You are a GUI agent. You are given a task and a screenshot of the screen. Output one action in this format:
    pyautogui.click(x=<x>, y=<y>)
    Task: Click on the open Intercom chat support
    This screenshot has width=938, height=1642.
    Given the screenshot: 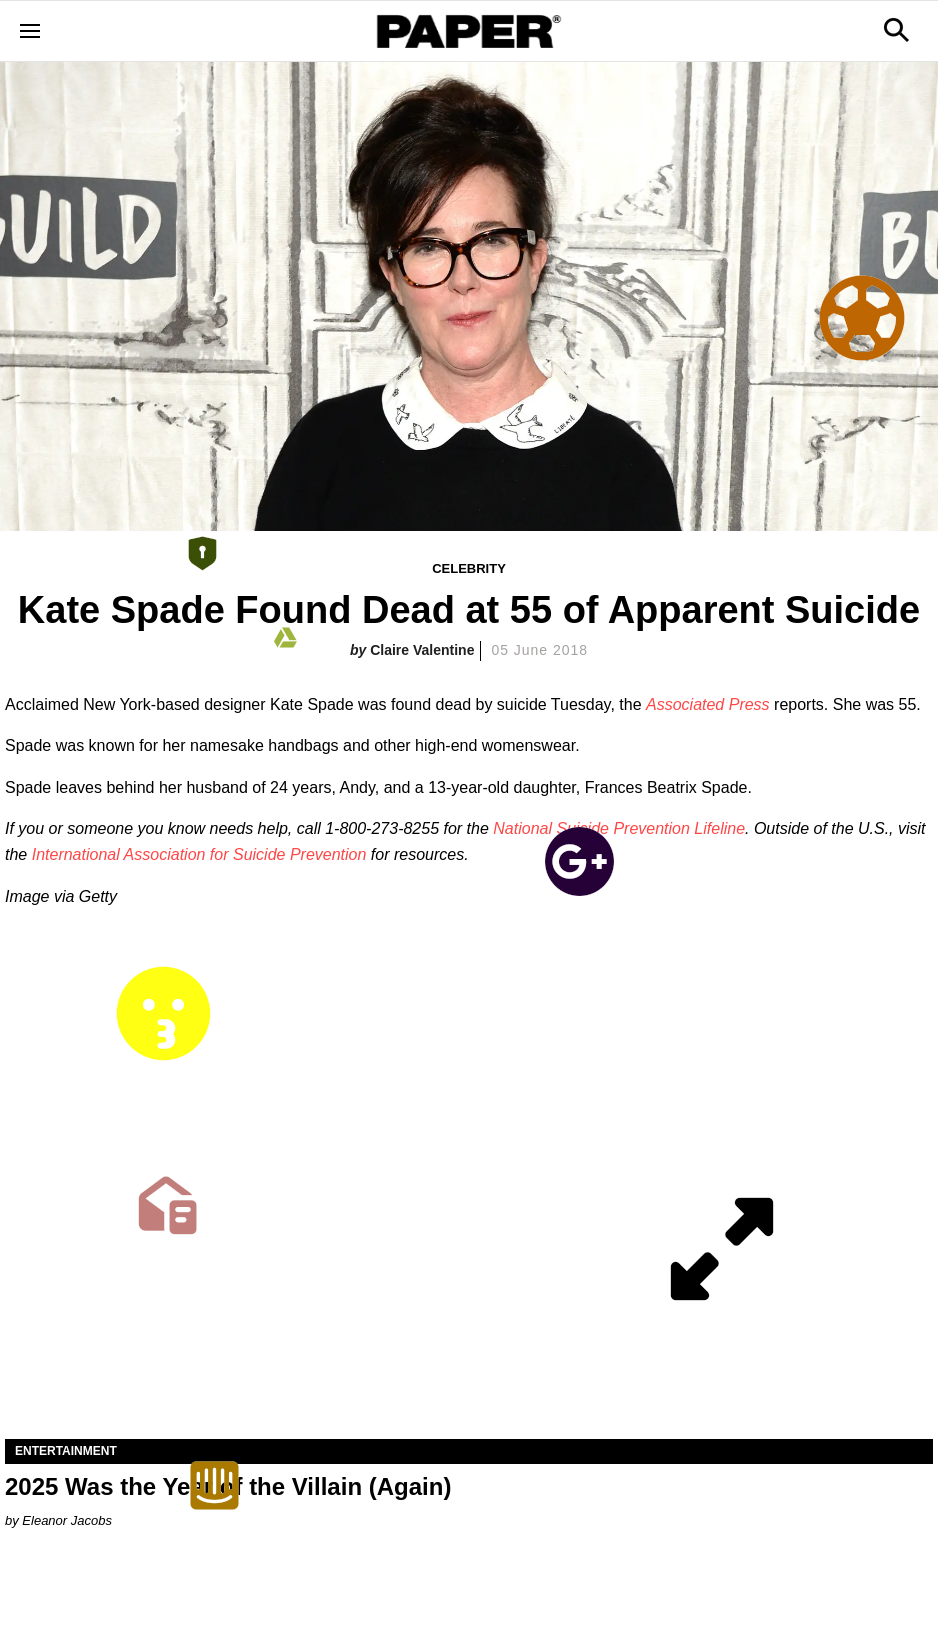 What is the action you would take?
    pyautogui.click(x=214, y=1485)
    